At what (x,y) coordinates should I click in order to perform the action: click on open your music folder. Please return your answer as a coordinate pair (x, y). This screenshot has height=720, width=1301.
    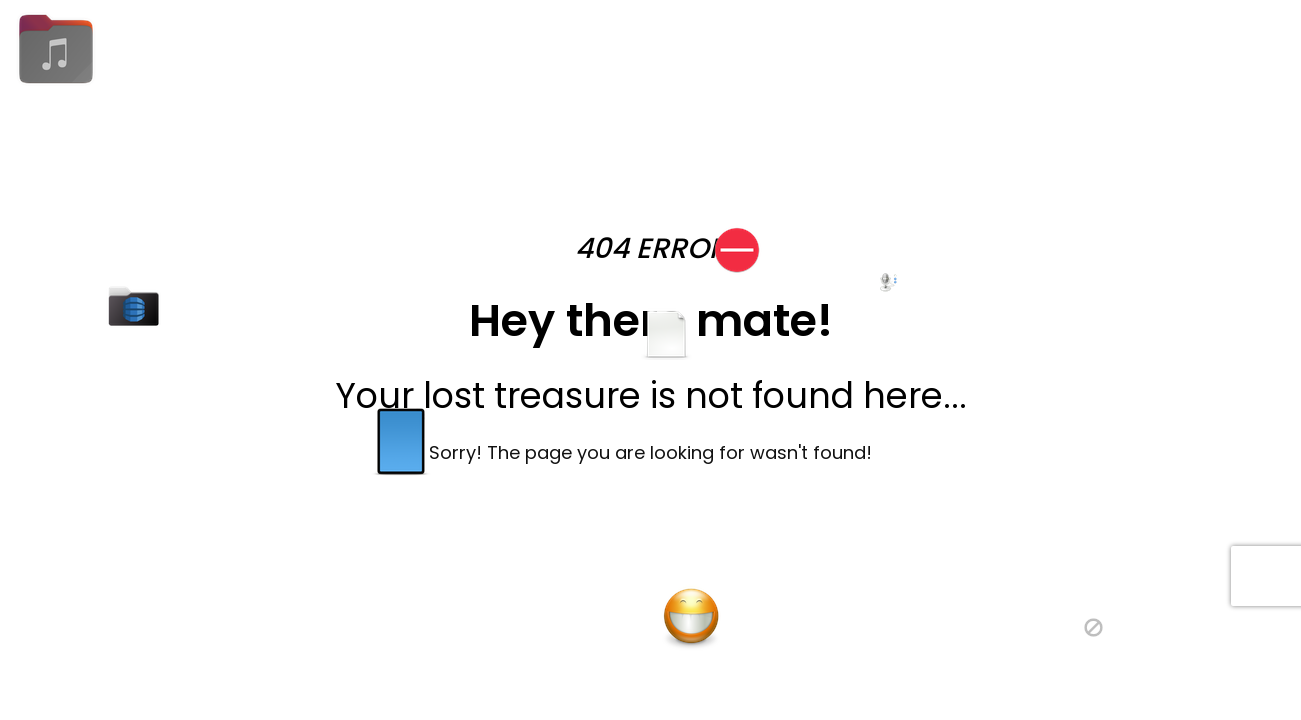
    Looking at the image, I should click on (56, 49).